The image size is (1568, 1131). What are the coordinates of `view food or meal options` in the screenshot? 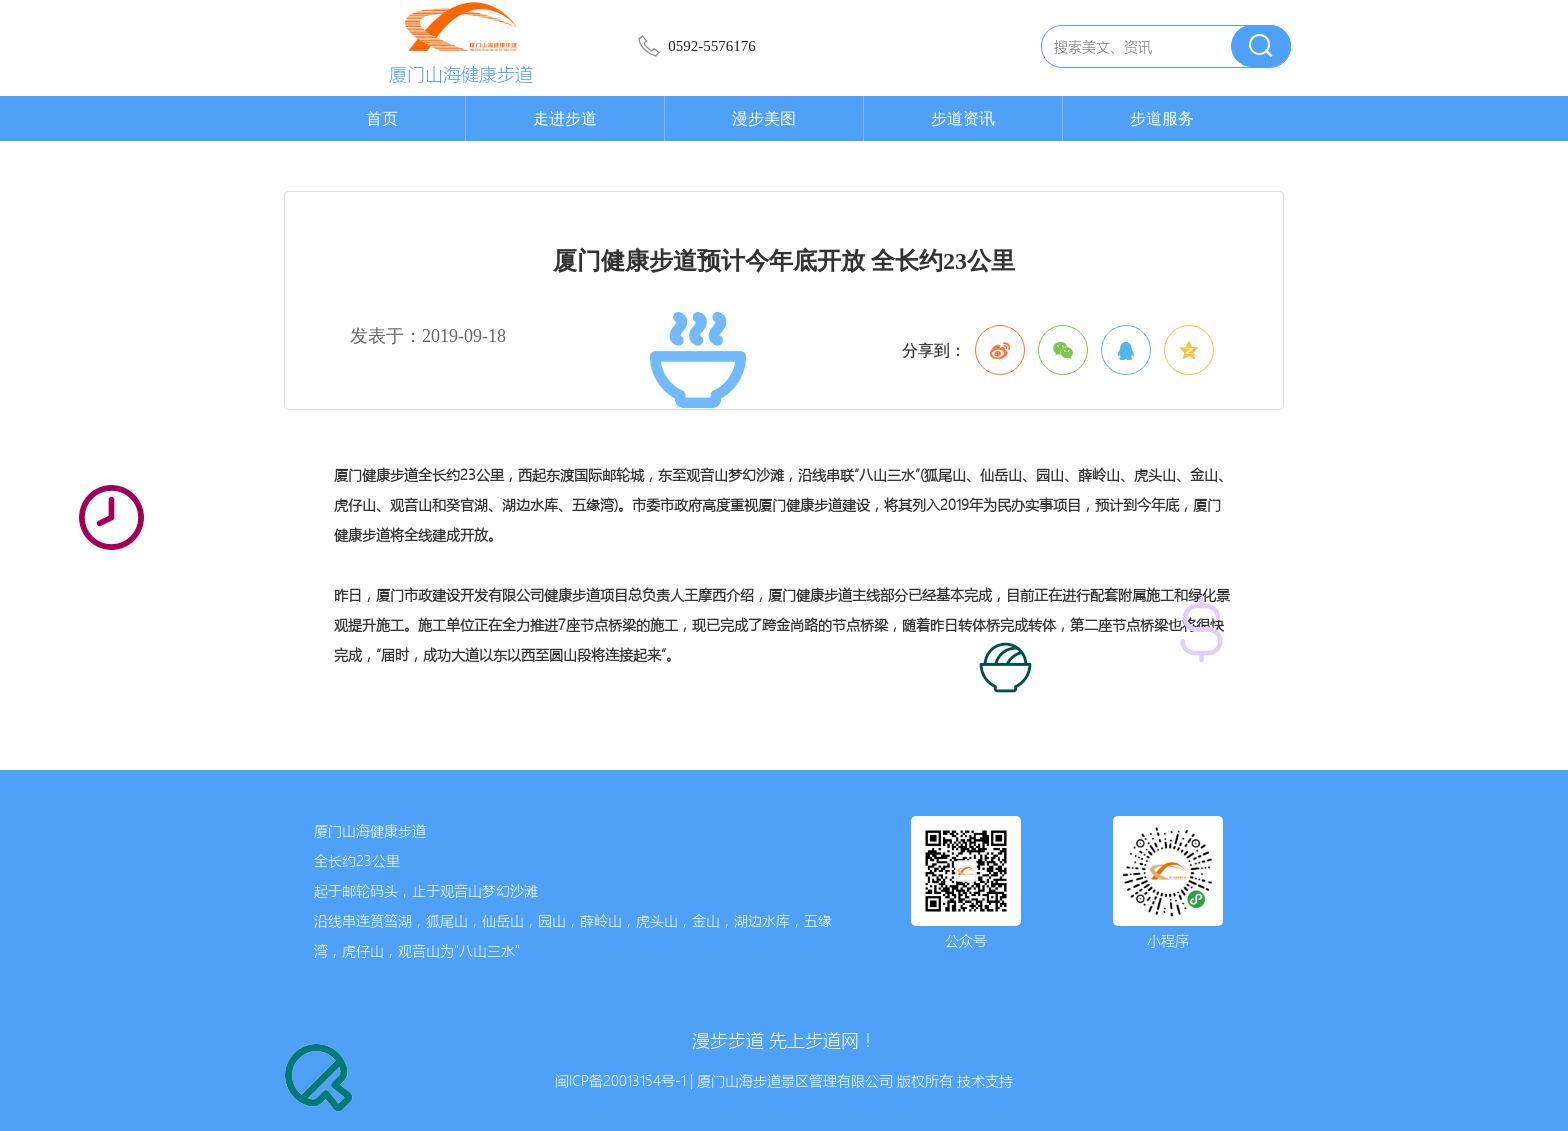 It's located at (1005, 668).